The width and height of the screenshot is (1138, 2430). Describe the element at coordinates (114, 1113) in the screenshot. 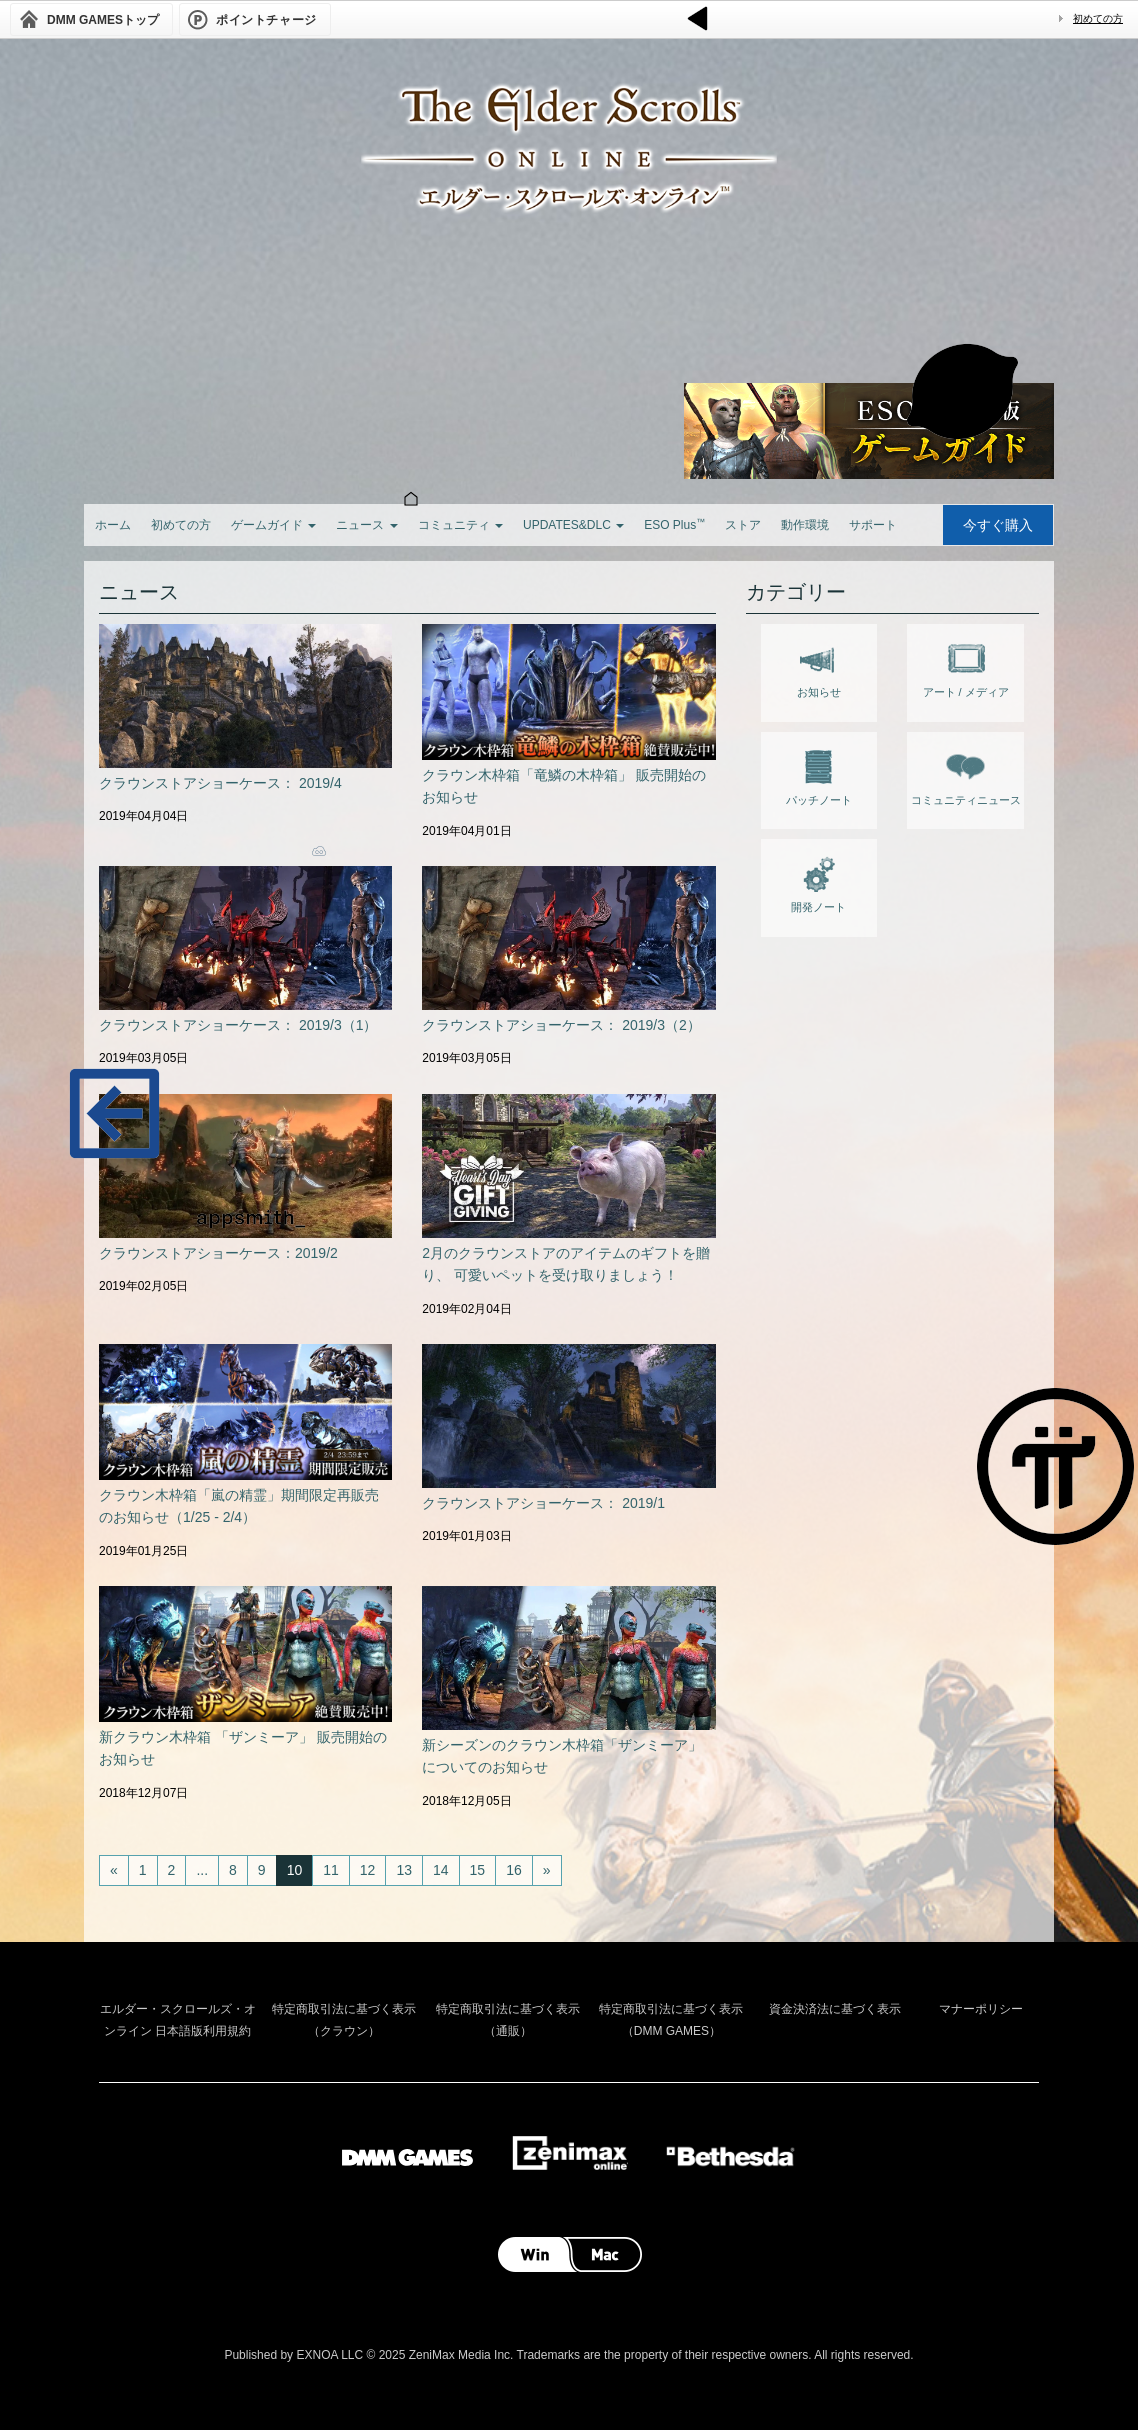

I see `go back to the previous screen` at that location.